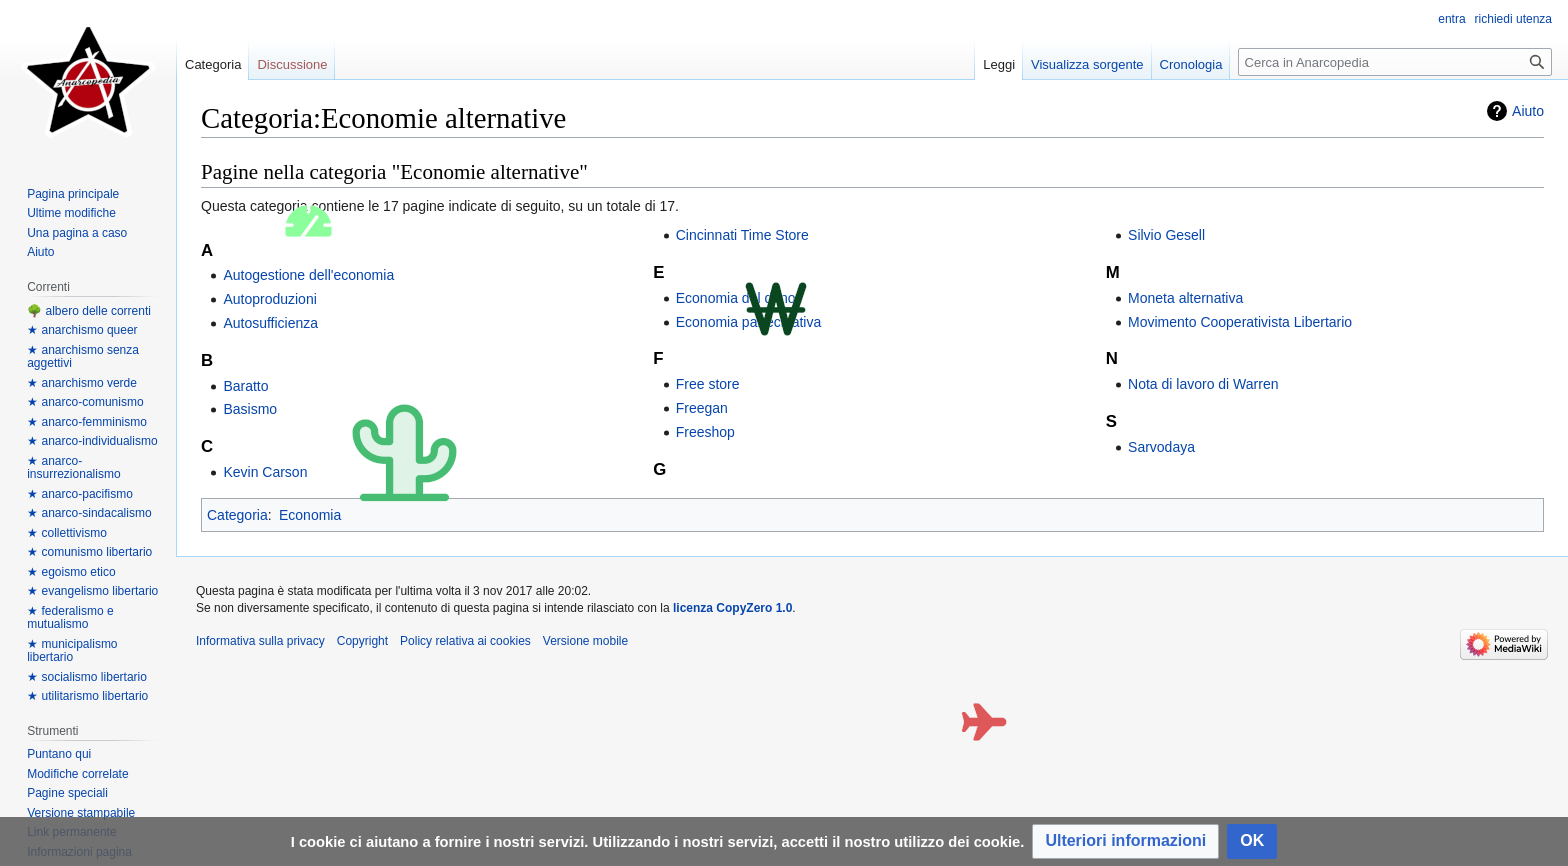 Image resolution: width=1568 pixels, height=866 pixels. I want to click on view performance metrics or speed, so click(308, 223).